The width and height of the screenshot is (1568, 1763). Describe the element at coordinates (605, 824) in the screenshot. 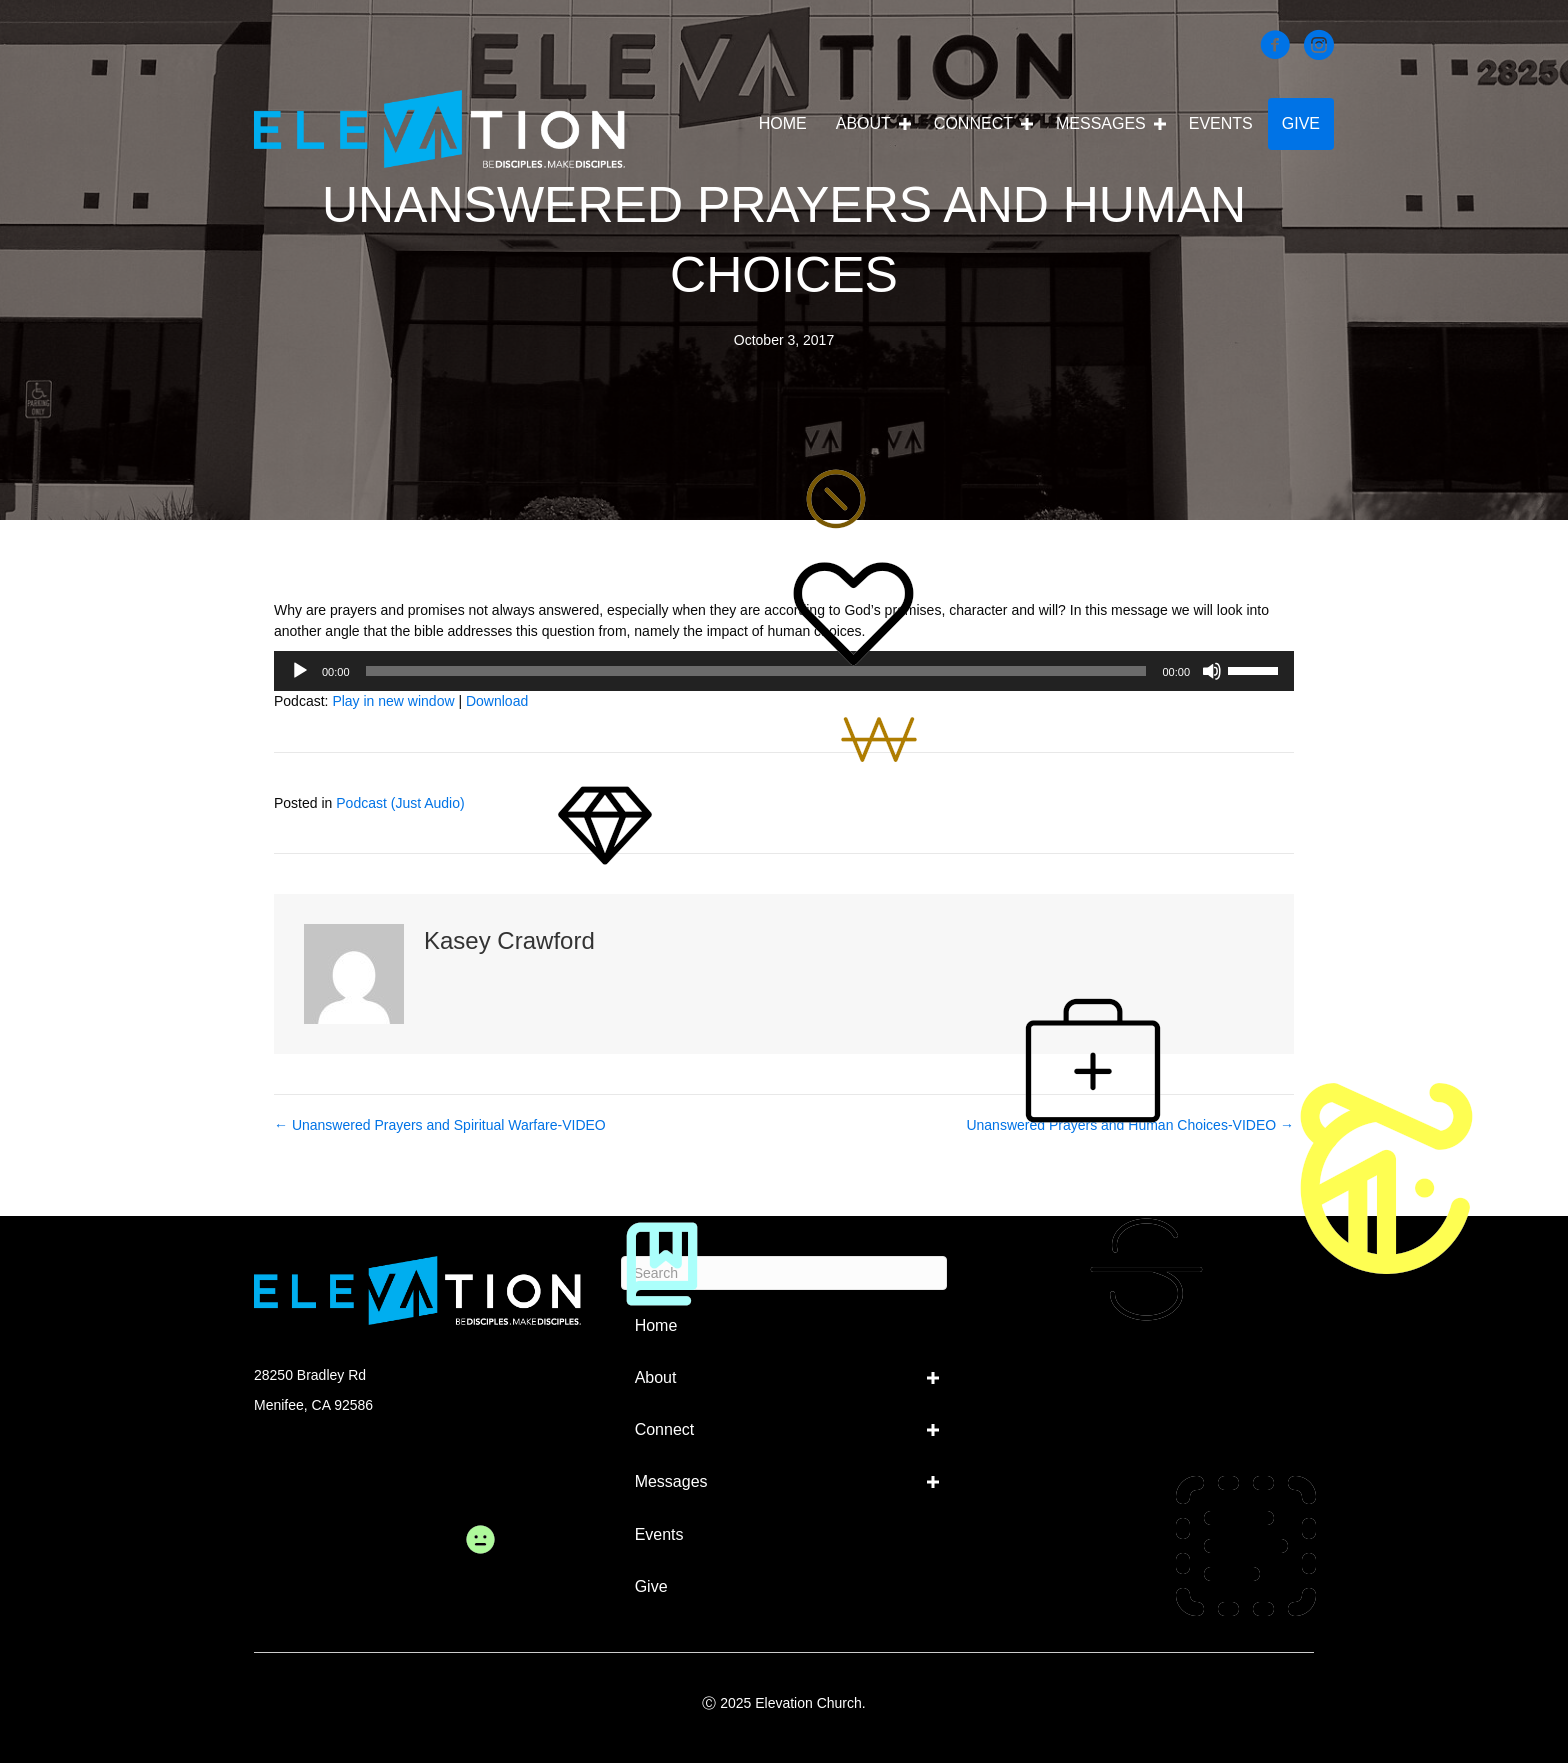

I see `open Sketch design application` at that location.